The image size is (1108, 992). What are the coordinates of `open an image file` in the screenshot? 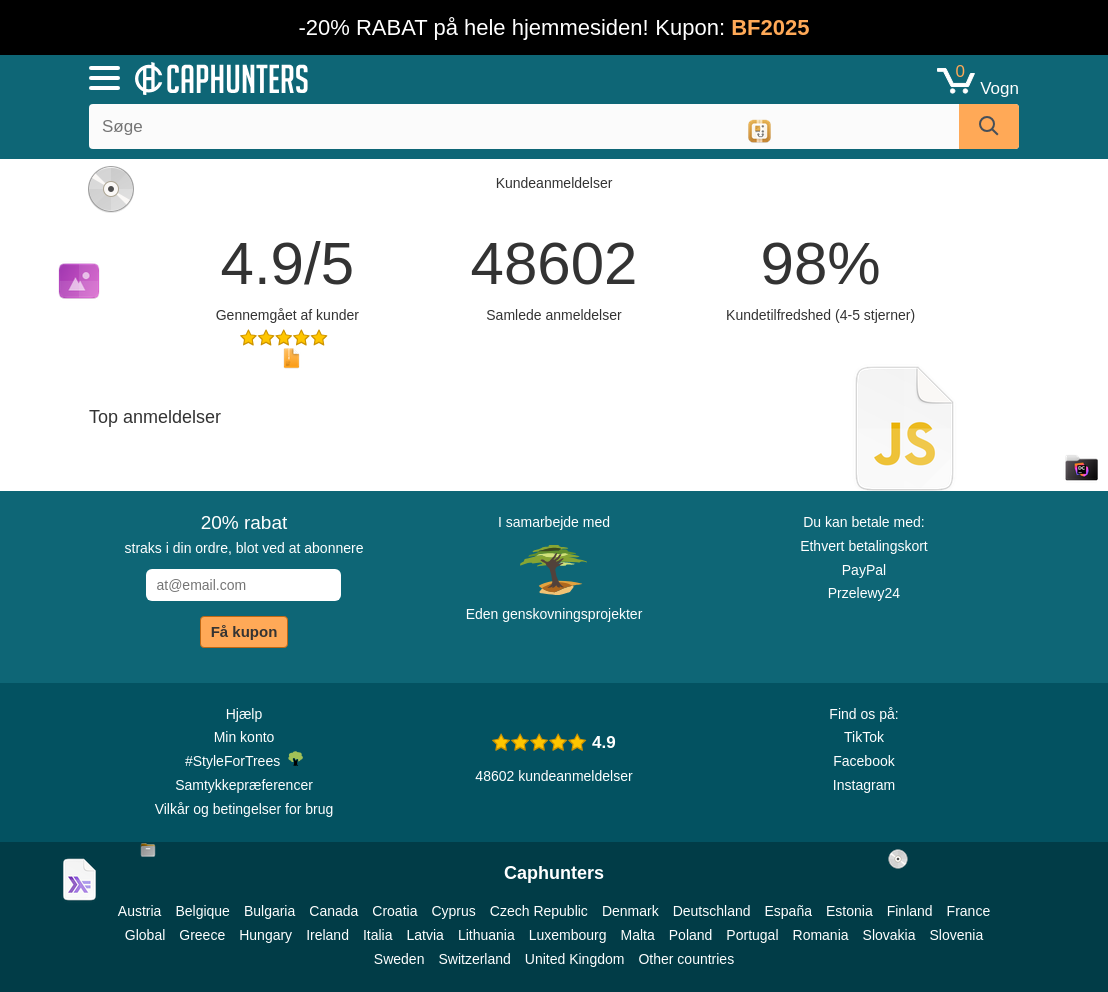 It's located at (79, 280).